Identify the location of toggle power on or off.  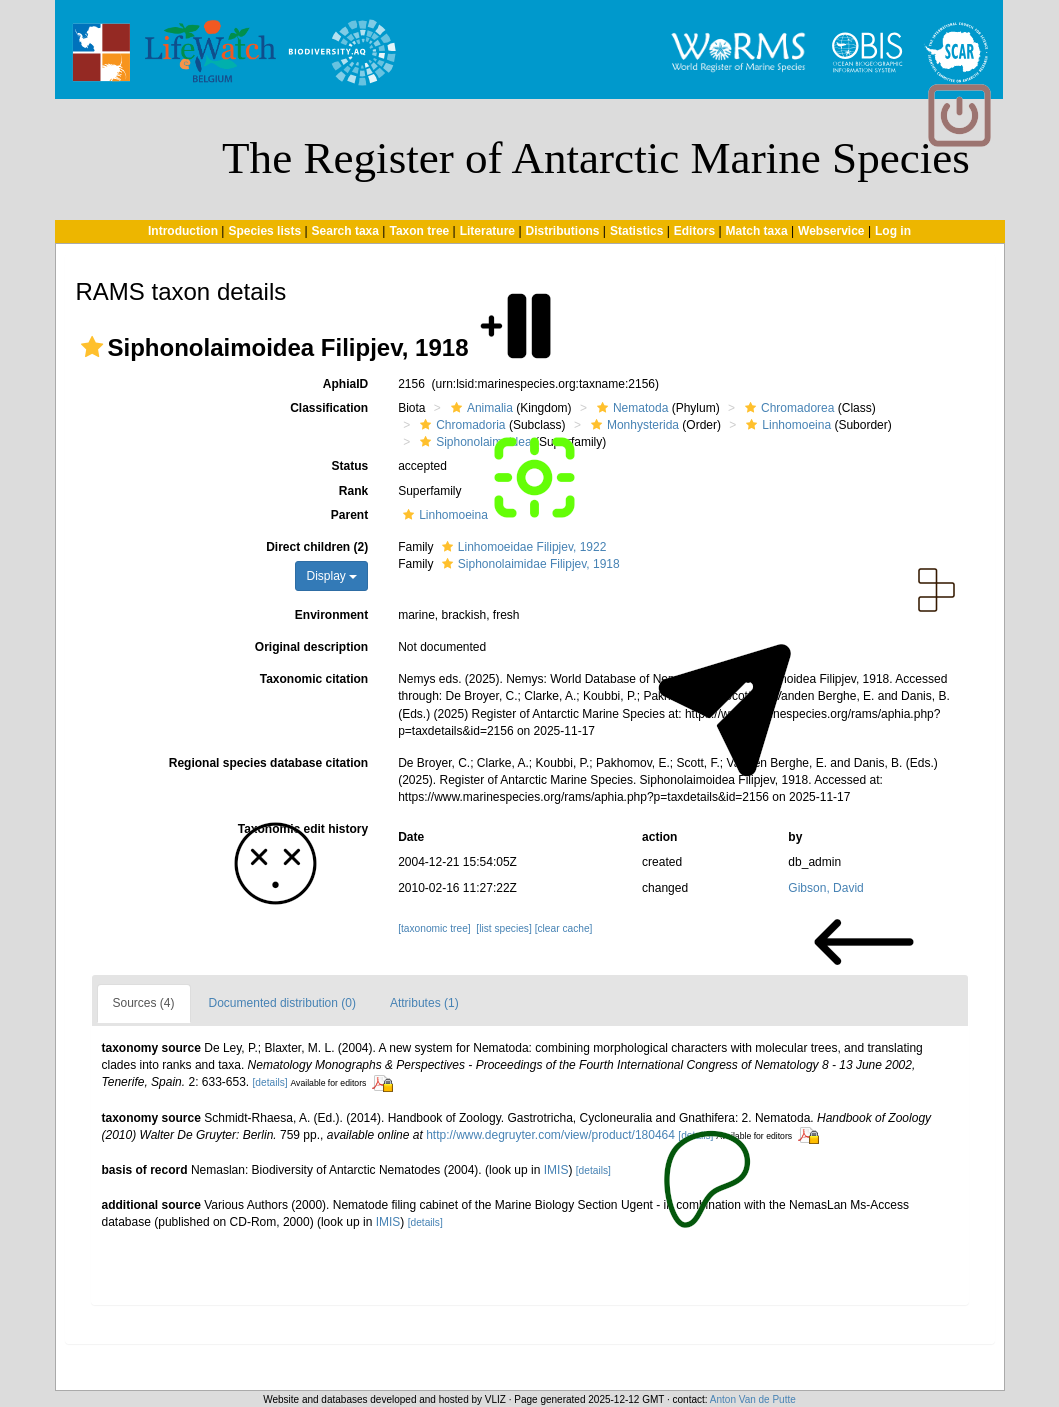
(959, 115).